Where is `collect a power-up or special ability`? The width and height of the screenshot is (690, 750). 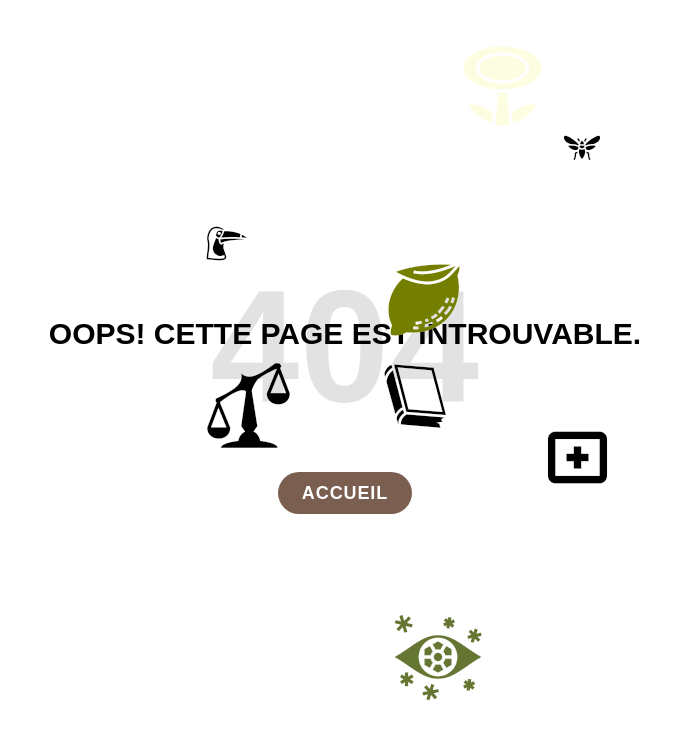 collect a power-up or special ability is located at coordinates (502, 82).